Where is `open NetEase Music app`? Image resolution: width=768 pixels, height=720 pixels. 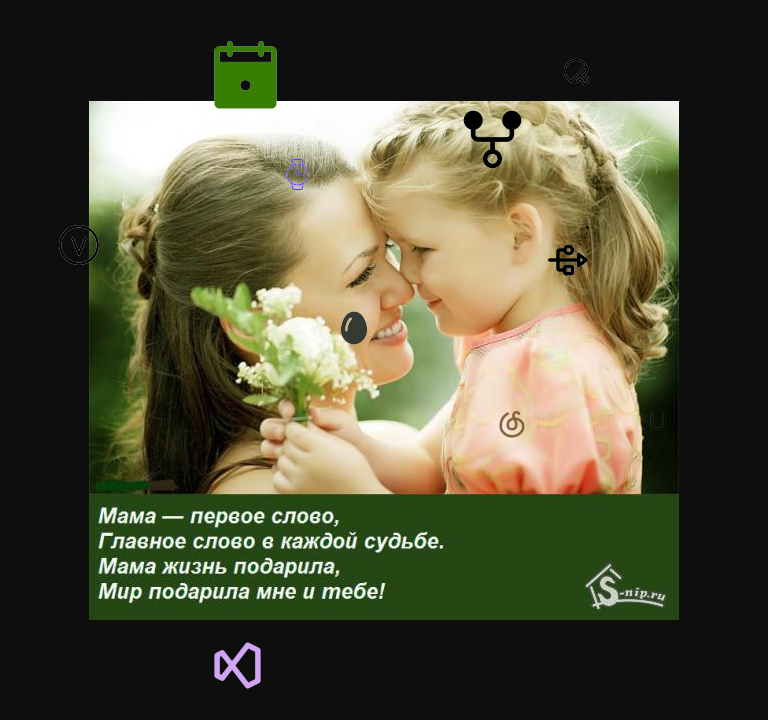
open NetEase Music app is located at coordinates (512, 425).